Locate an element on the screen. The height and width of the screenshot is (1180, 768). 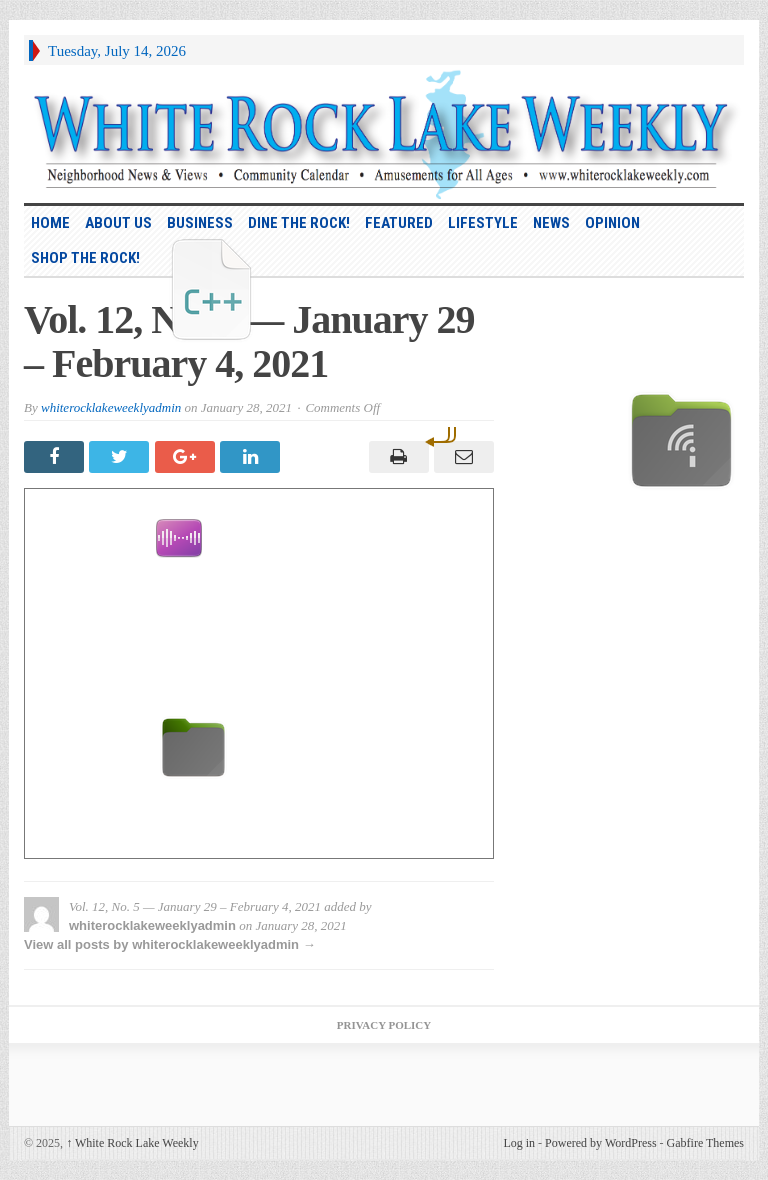
reply to all recipients of an email is located at coordinates (440, 435).